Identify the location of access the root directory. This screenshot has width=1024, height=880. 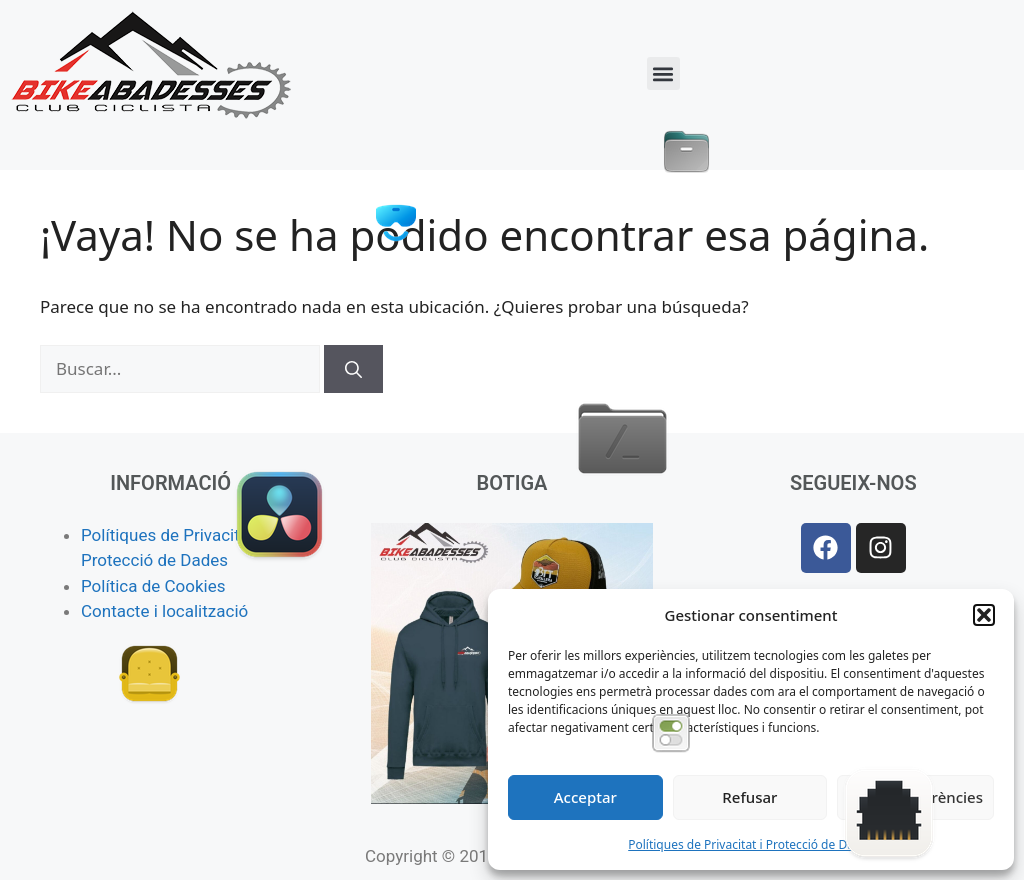
(622, 438).